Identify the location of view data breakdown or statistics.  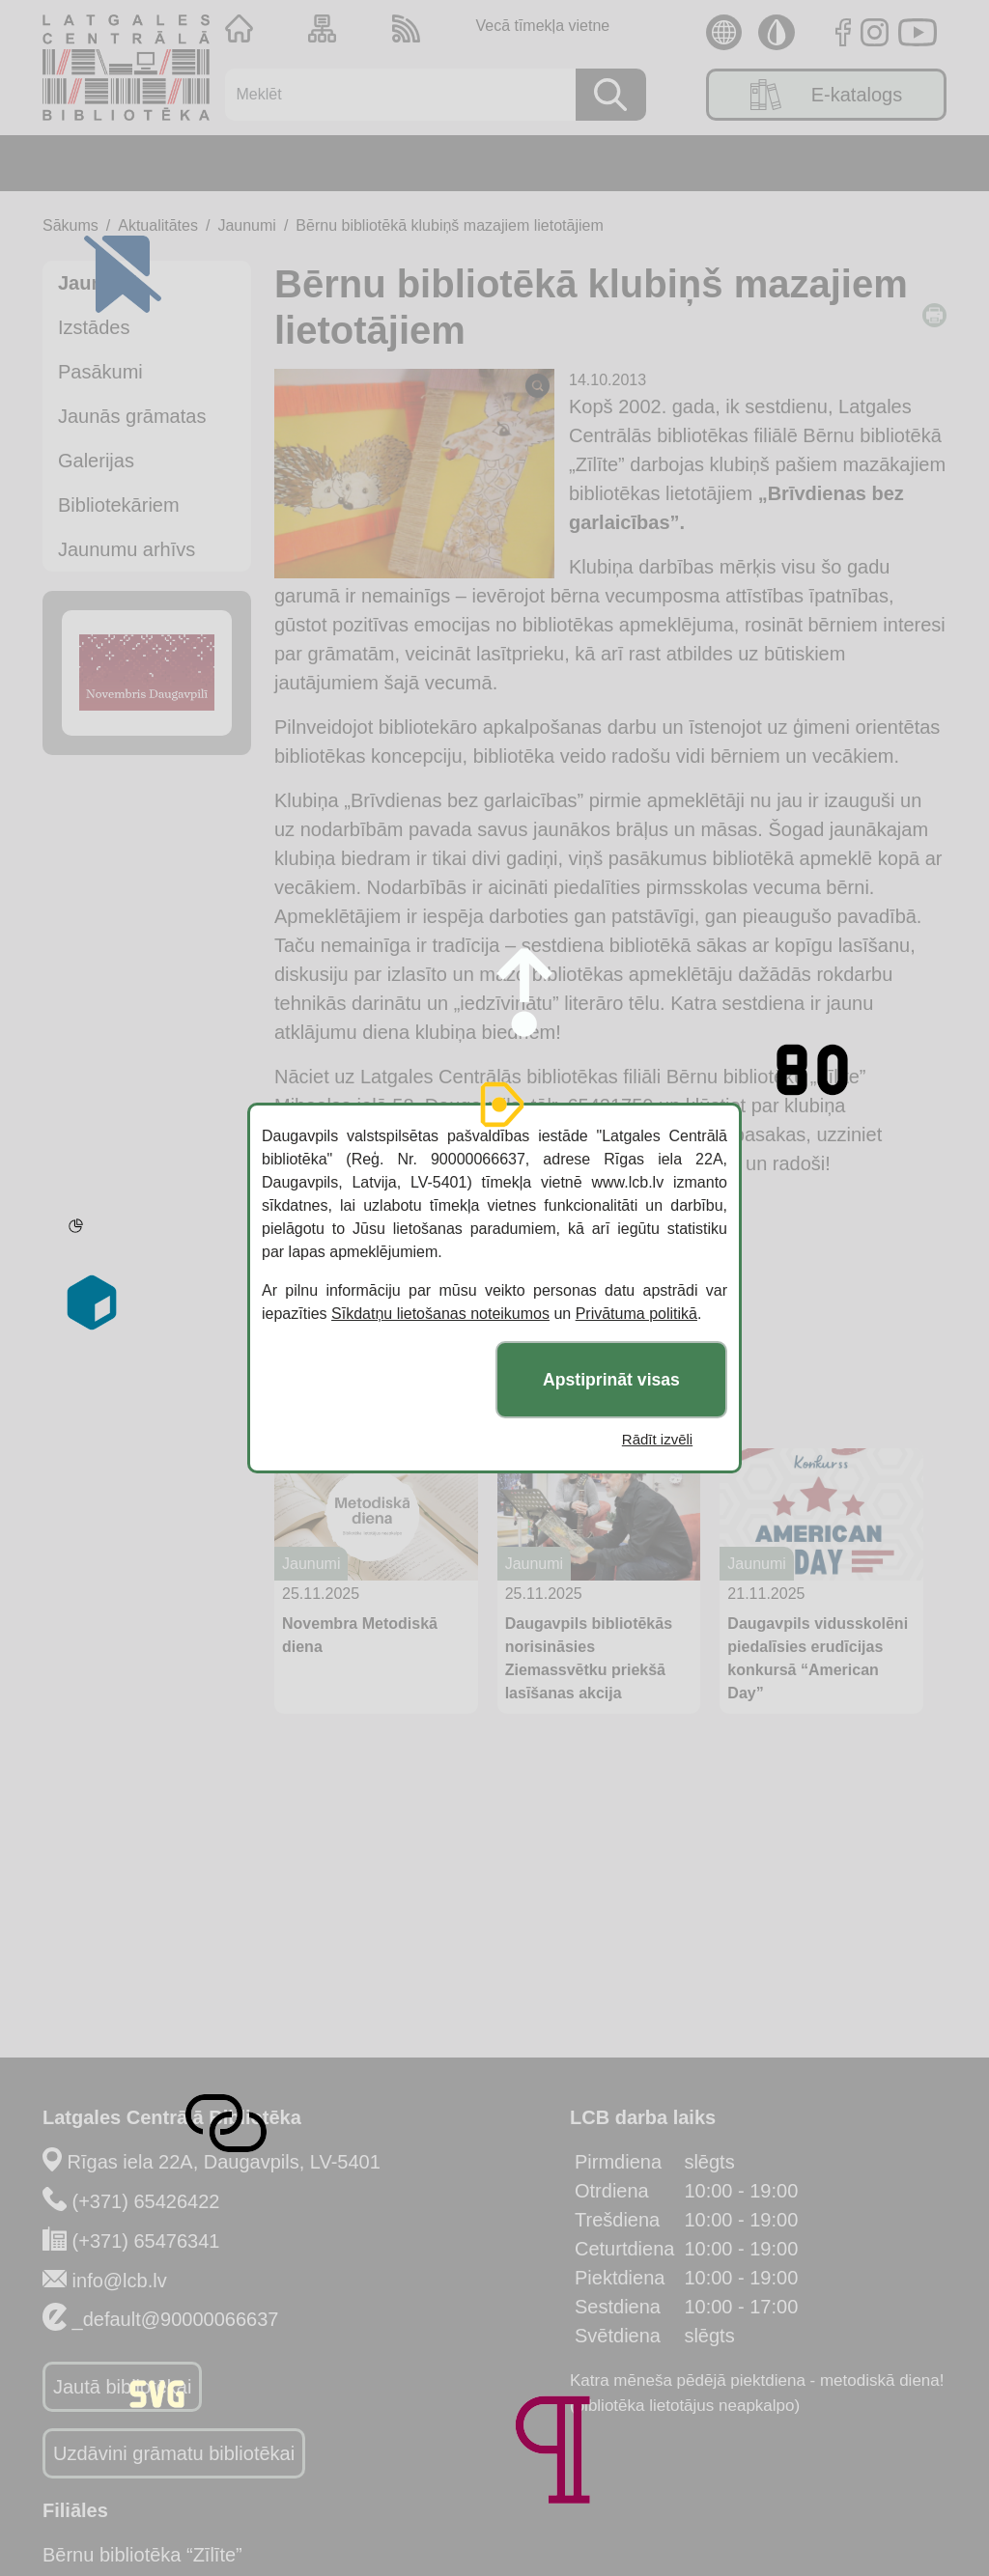
(75, 1226).